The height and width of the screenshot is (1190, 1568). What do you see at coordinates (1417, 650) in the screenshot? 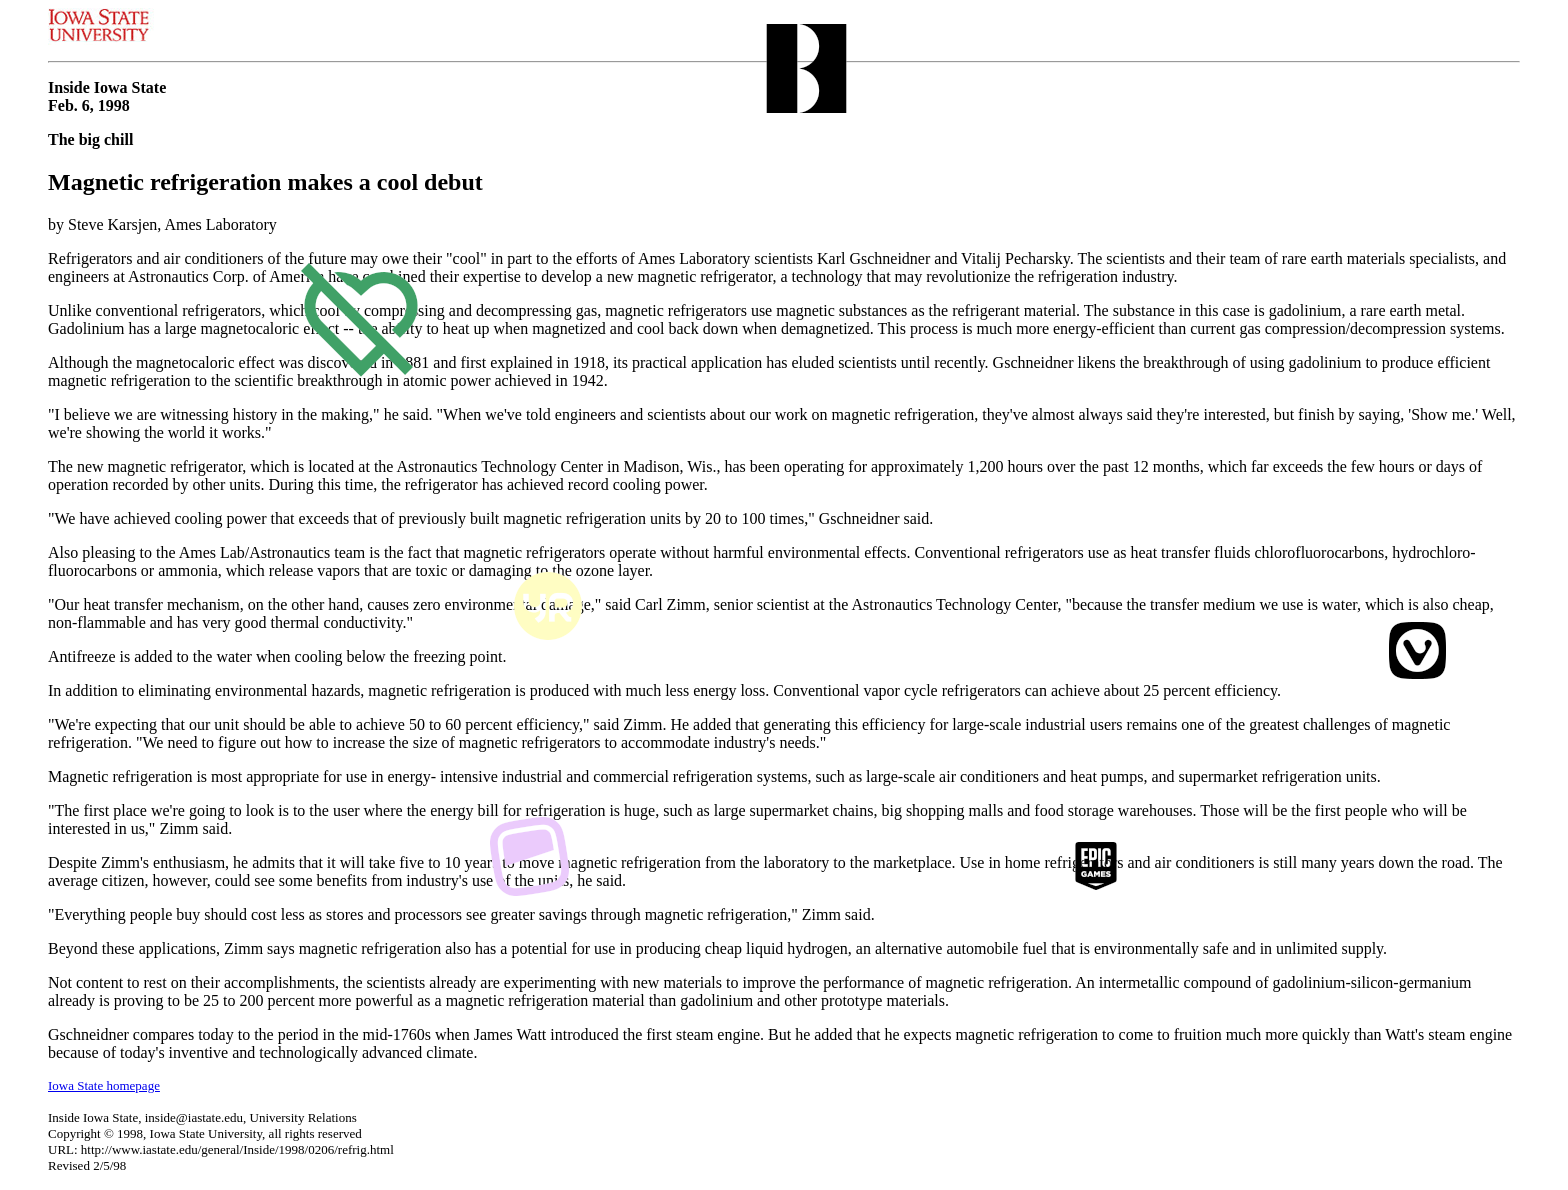
I see `open vivaldi browser` at bounding box center [1417, 650].